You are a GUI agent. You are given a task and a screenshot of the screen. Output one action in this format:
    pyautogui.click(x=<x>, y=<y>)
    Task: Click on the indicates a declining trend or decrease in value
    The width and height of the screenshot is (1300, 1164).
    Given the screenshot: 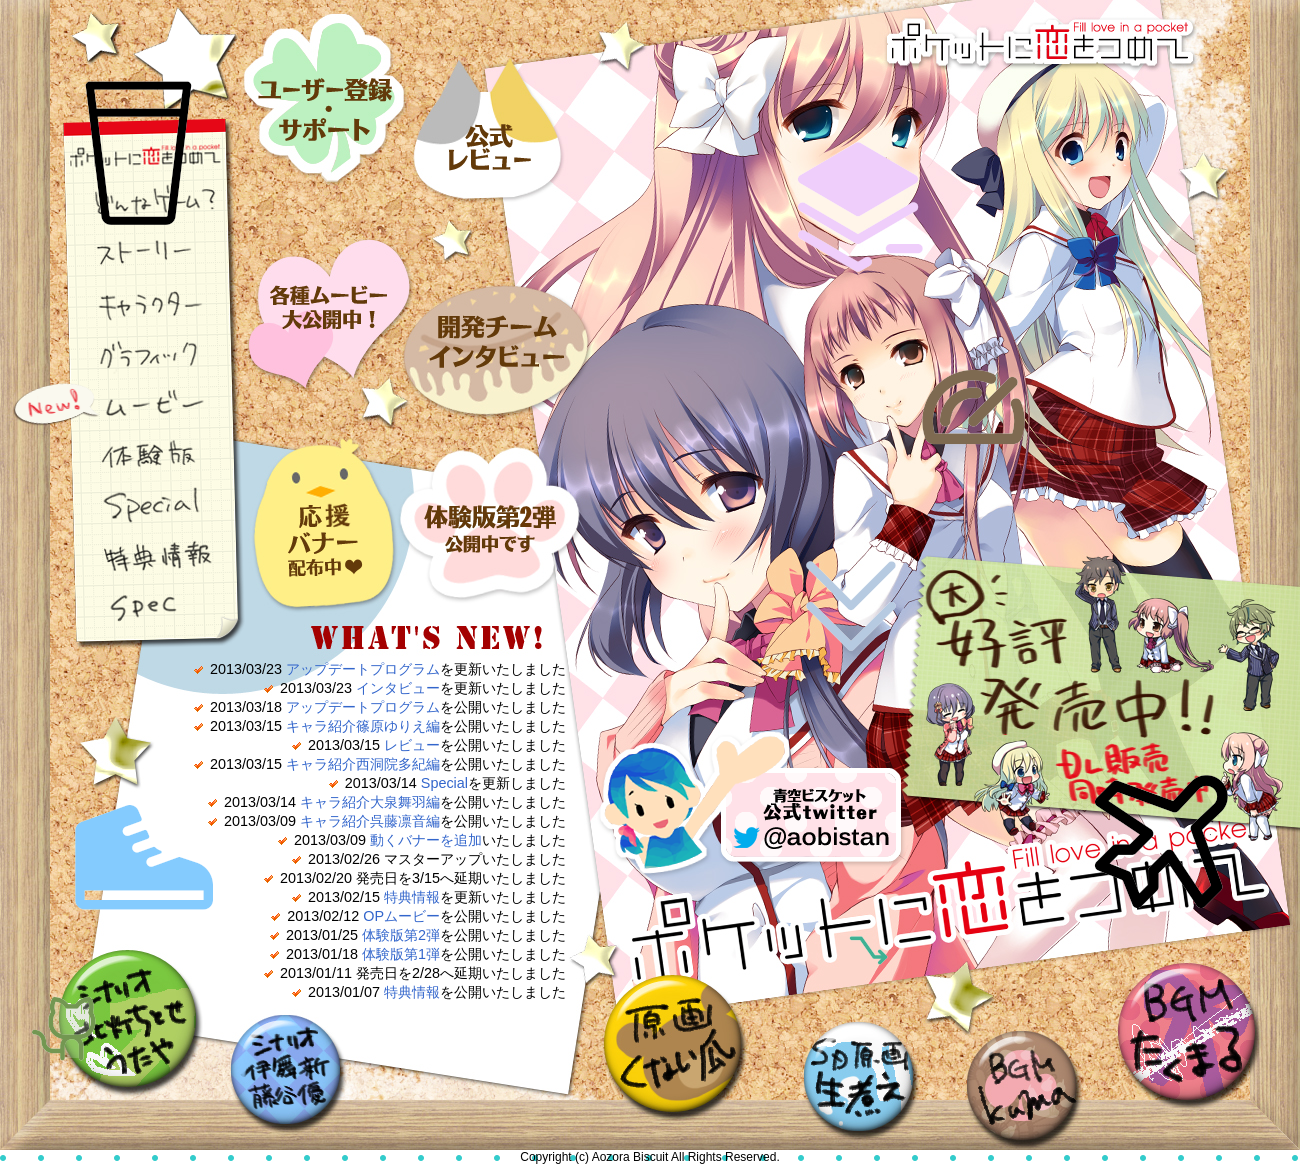 What is the action you would take?
    pyautogui.click(x=868, y=949)
    